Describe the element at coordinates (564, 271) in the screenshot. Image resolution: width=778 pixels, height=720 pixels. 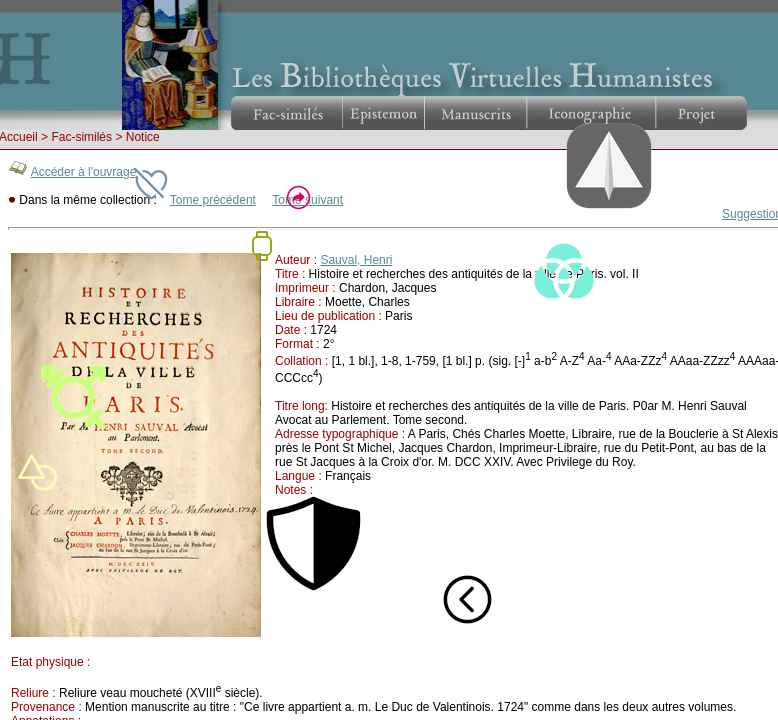
I see `adjust color filter settings` at that location.